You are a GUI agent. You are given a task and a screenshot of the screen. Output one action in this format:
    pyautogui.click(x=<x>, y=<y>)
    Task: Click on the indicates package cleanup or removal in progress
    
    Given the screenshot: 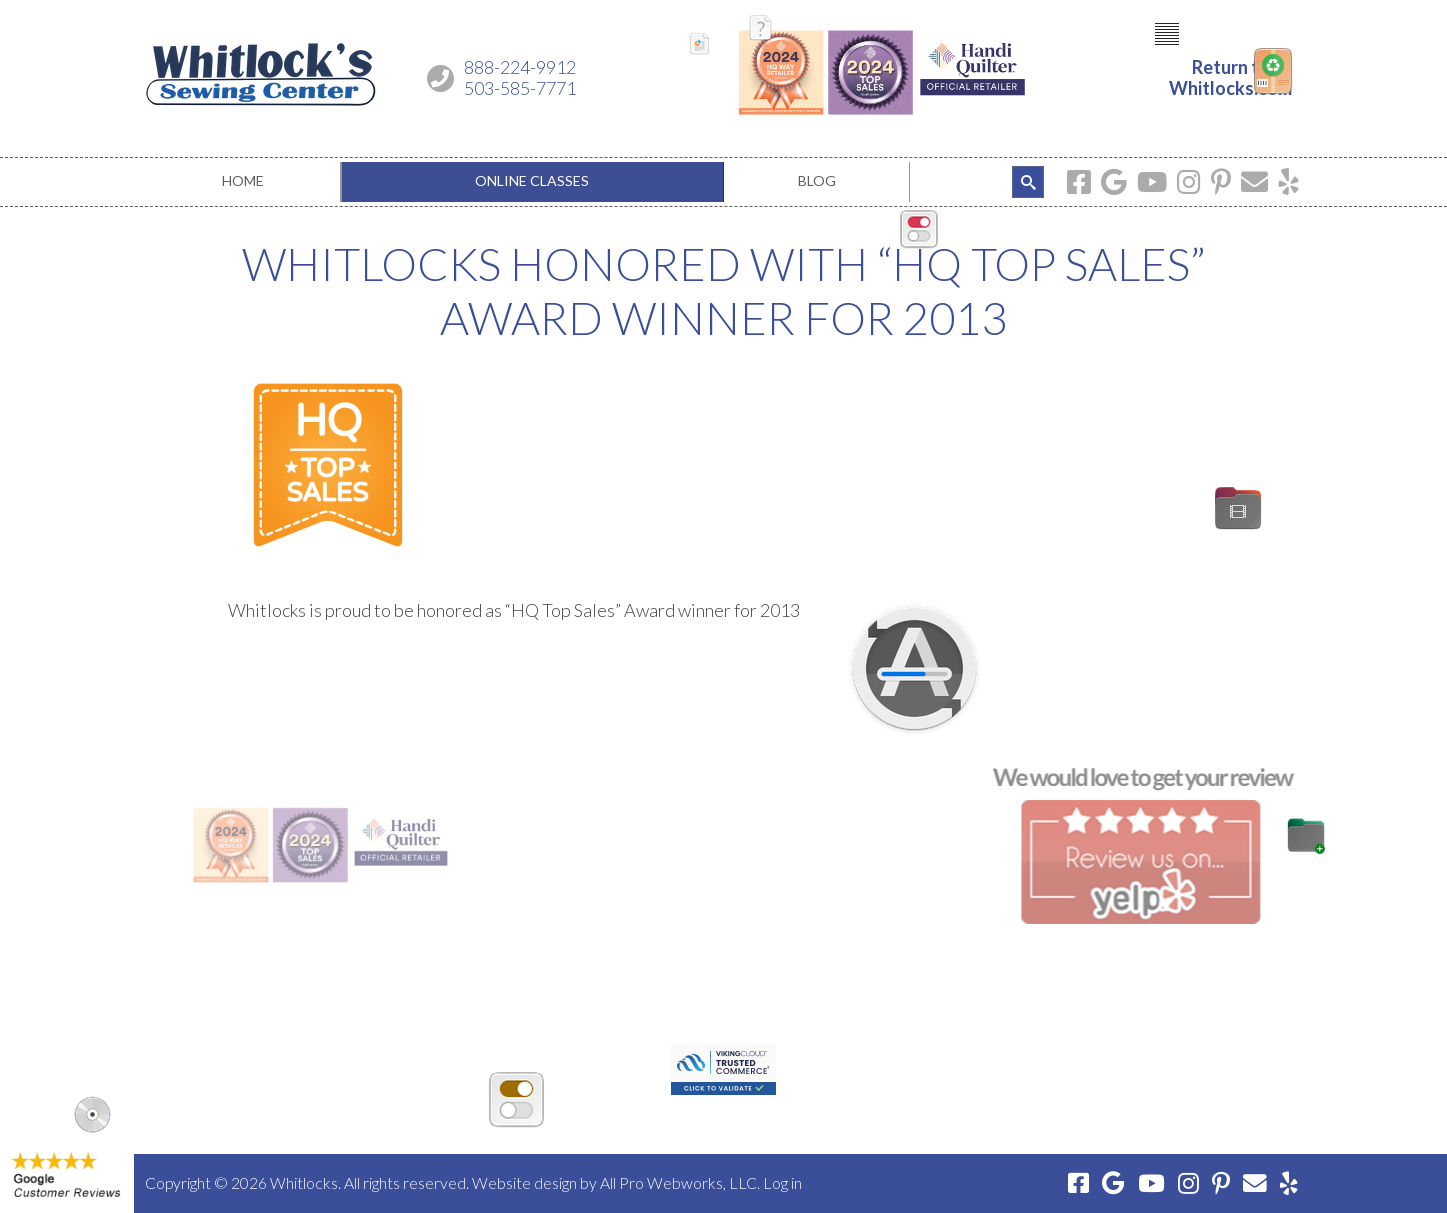 What is the action you would take?
    pyautogui.click(x=1273, y=71)
    